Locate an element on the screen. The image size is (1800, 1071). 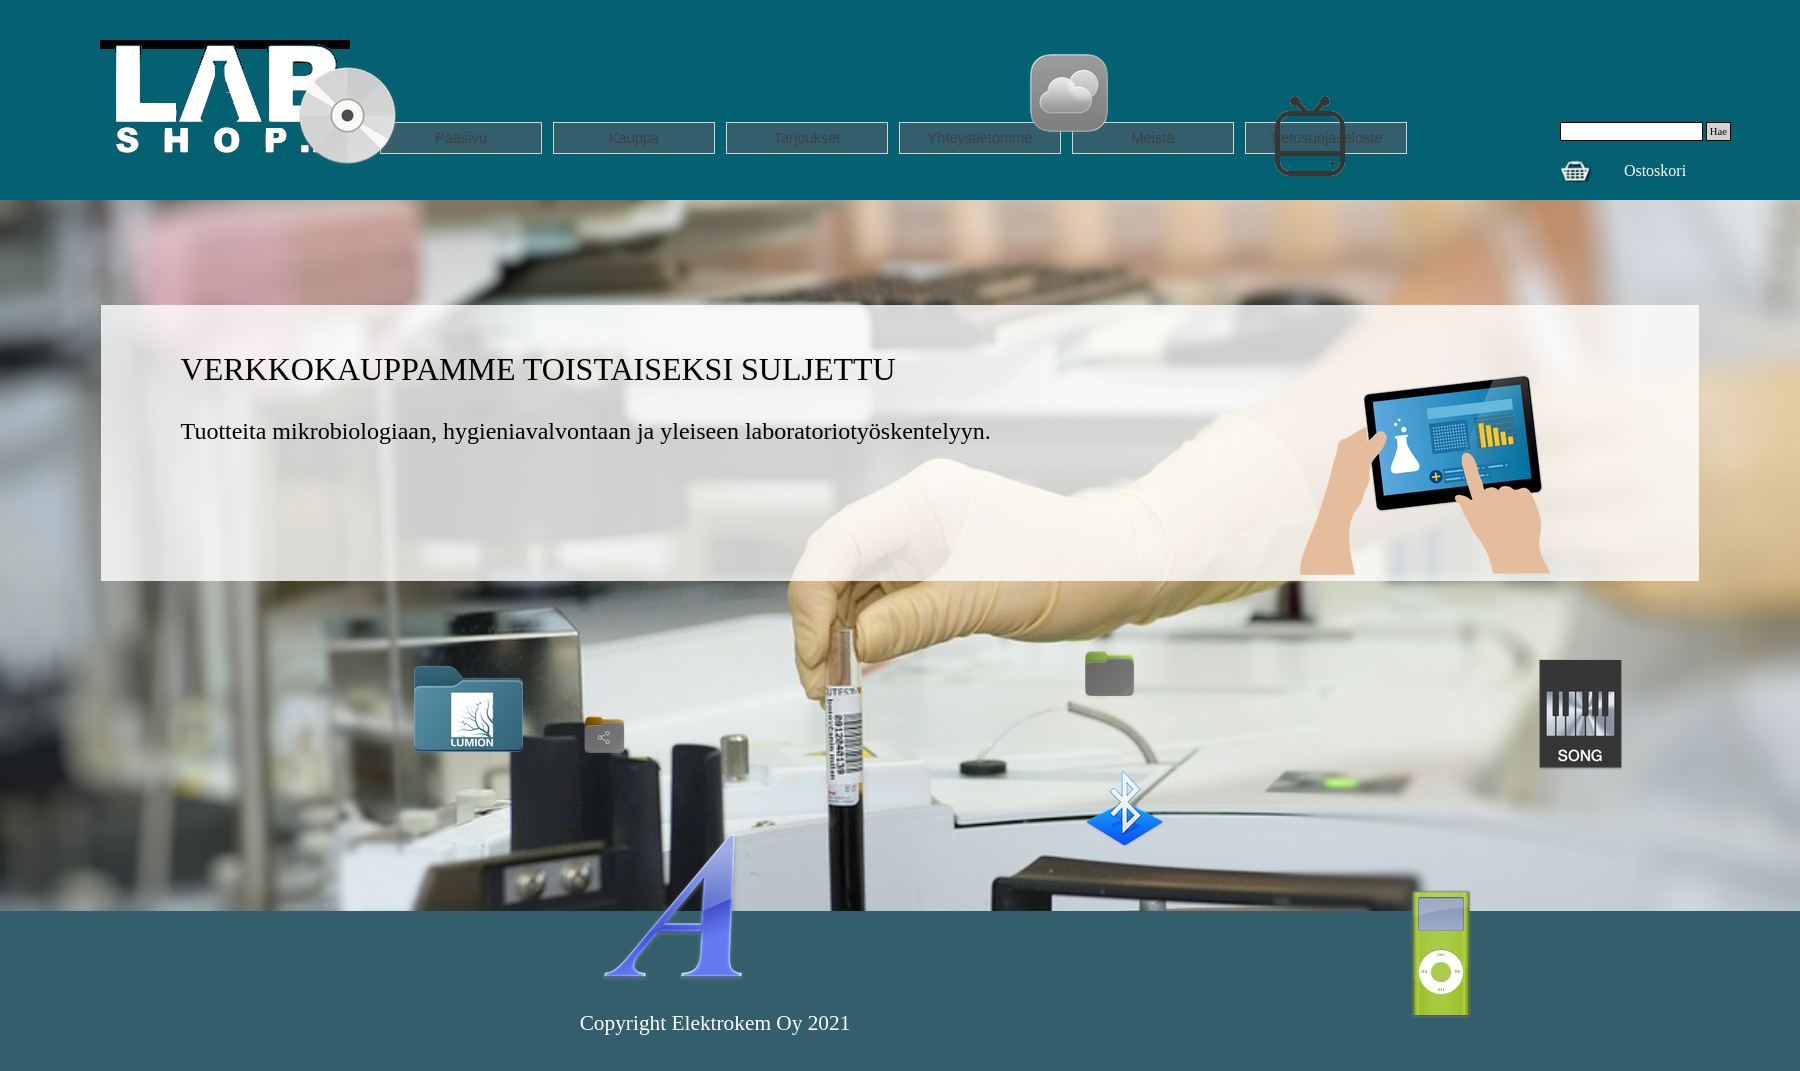
open folder to view contents is located at coordinates (1109, 673).